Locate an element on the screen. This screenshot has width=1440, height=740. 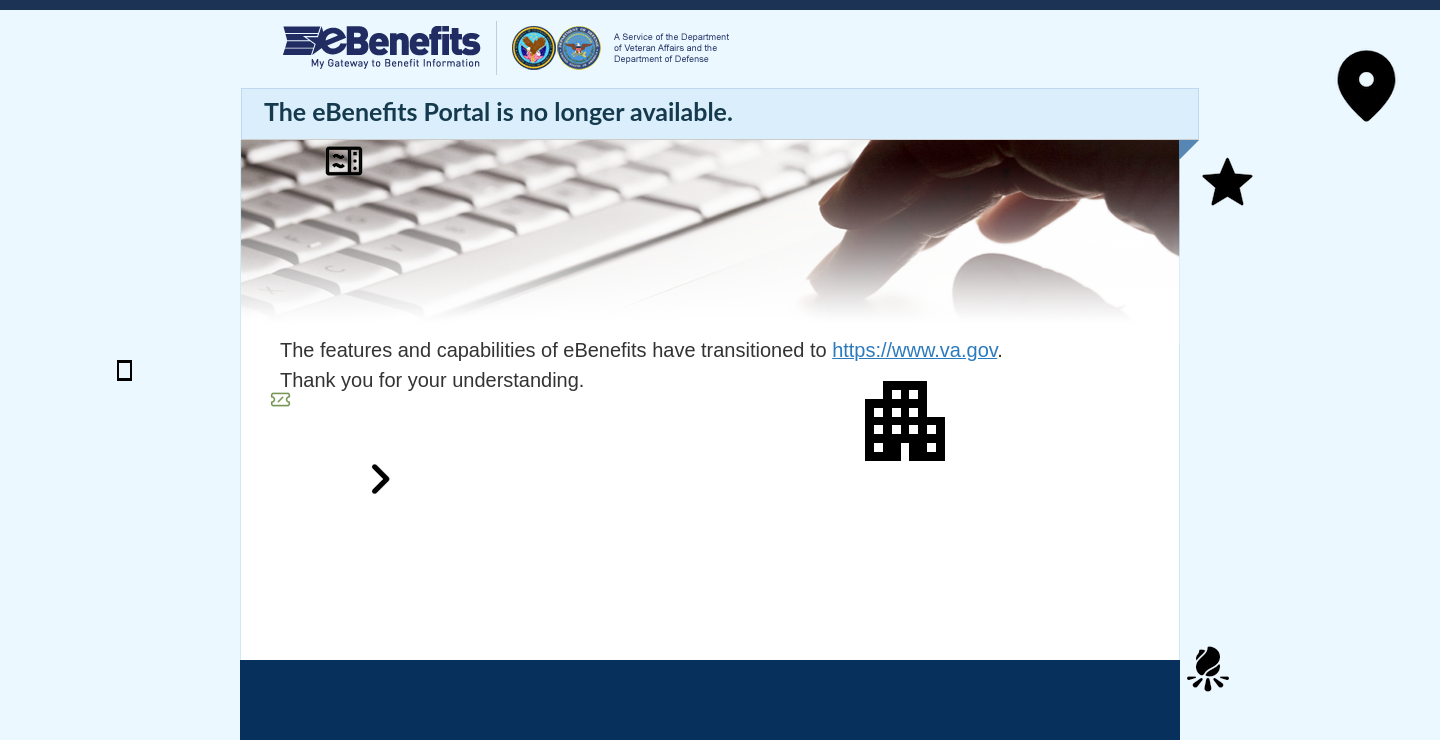
access campfire or outdoor activity features is located at coordinates (1208, 669).